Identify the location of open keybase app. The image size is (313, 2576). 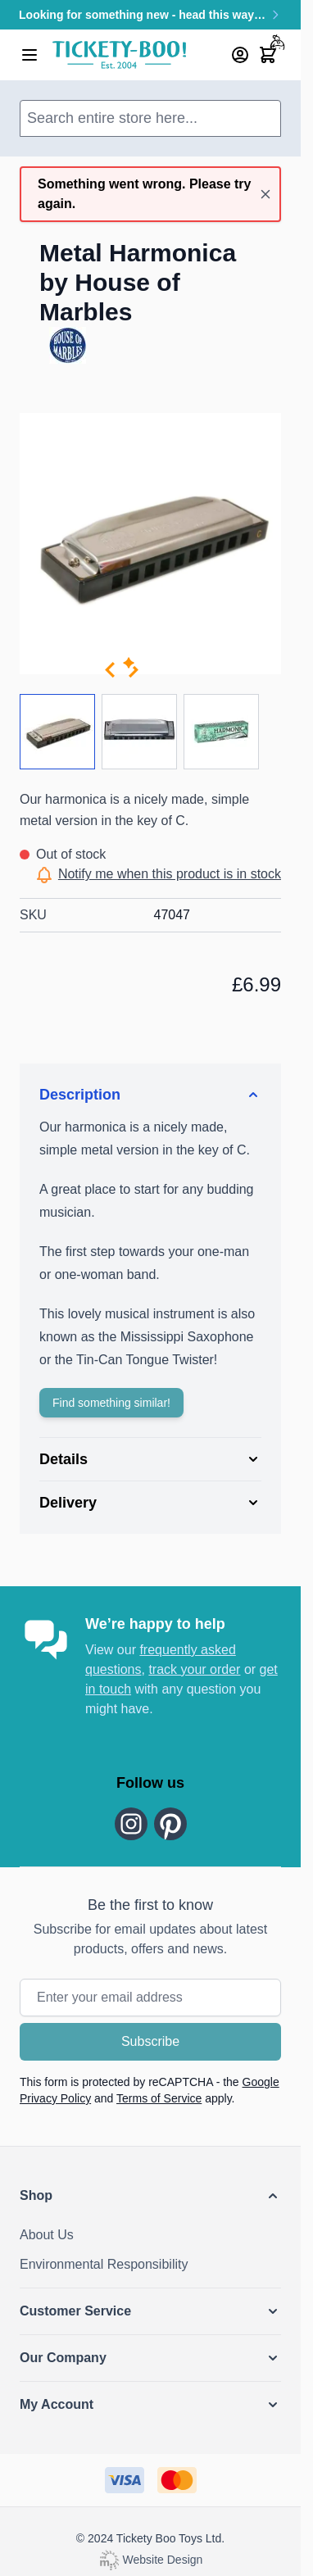
(277, 42).